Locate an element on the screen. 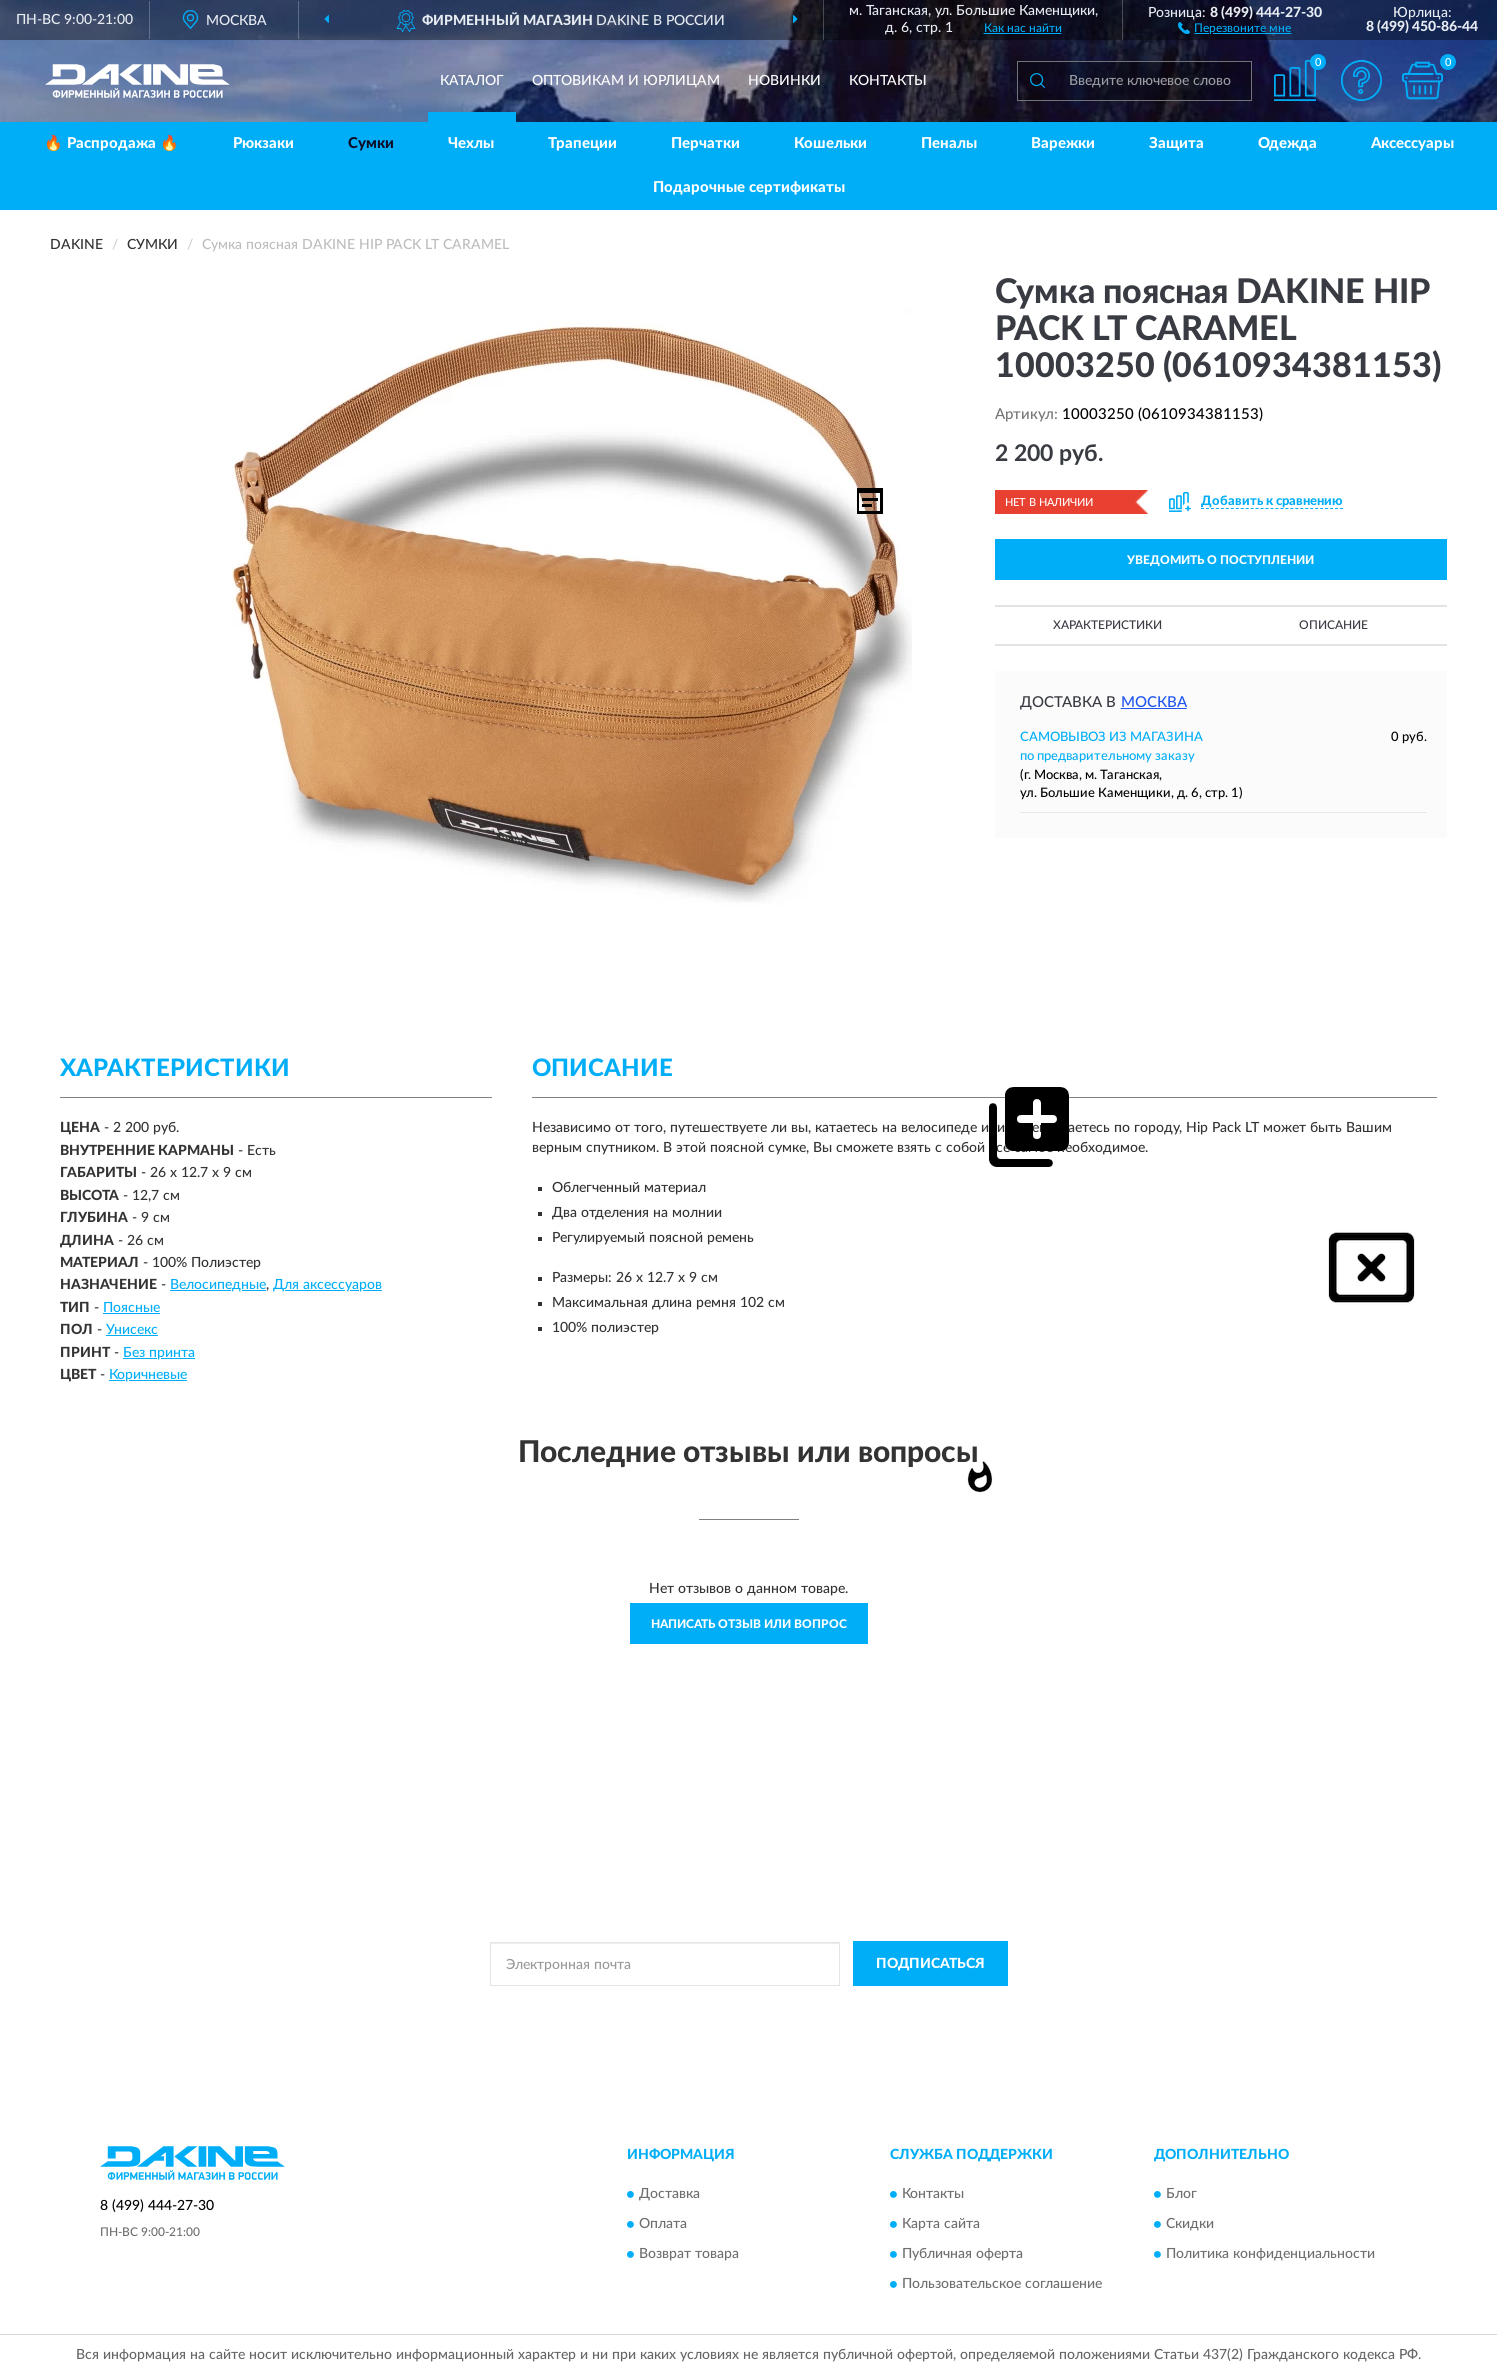  cancel or close a presentation is located at coordinates (1371, 1267).